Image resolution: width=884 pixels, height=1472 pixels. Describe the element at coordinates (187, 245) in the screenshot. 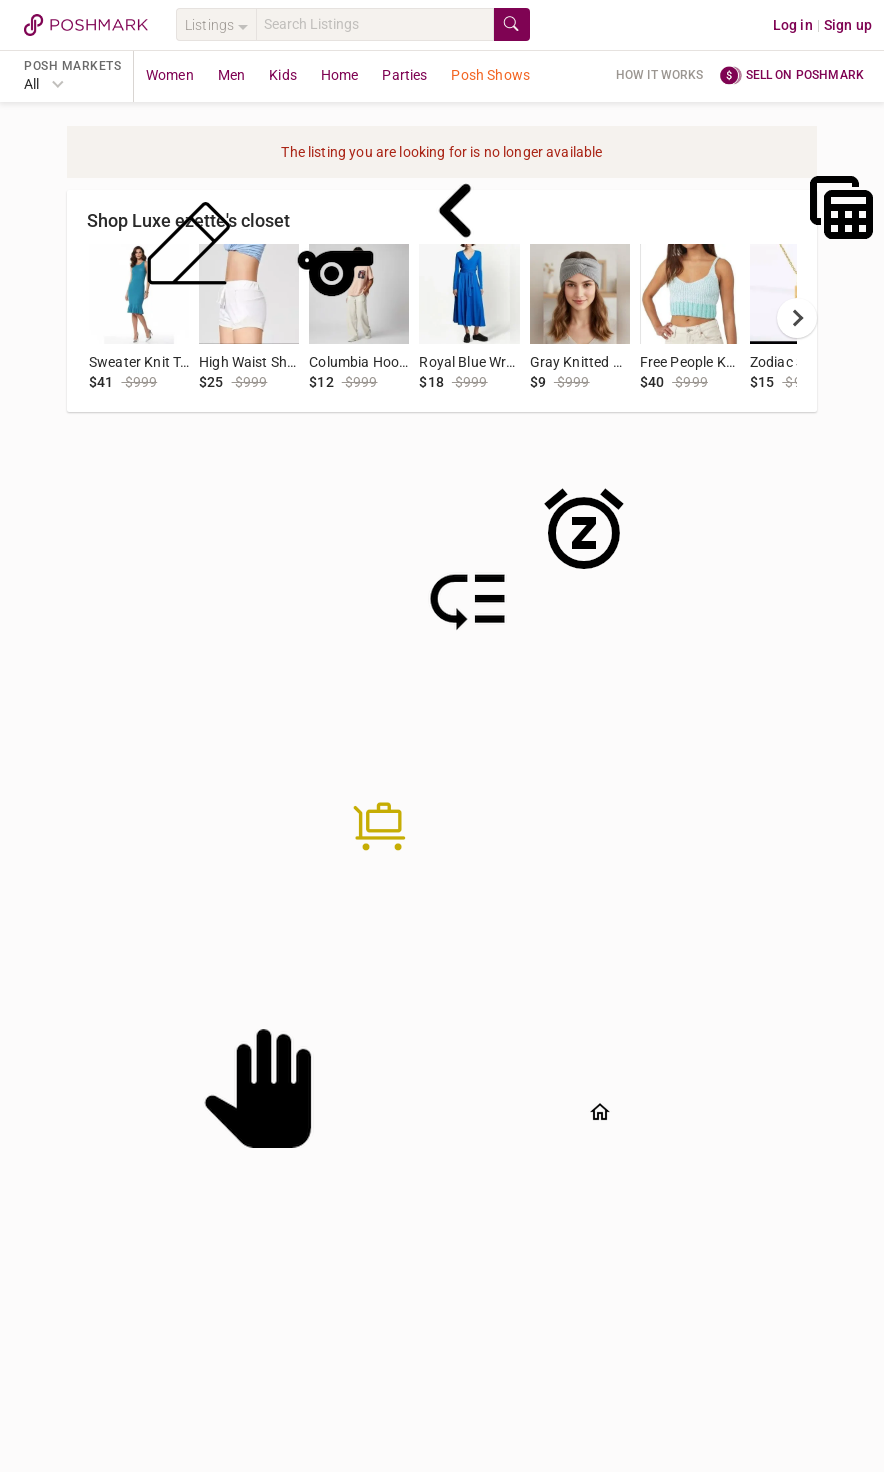

I see `edit or modify content` at that location.